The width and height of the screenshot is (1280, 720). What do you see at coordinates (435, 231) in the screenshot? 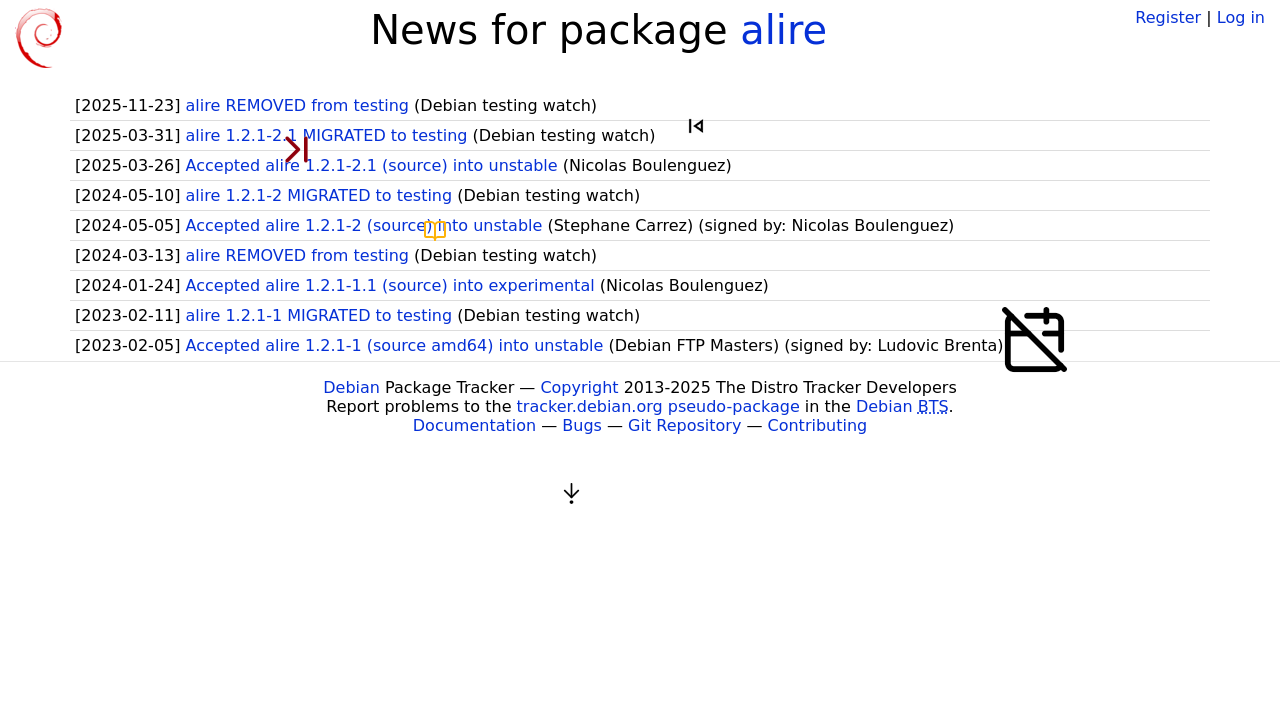
I see `open reading mode or e-reader` at bounding box center [435, 231].